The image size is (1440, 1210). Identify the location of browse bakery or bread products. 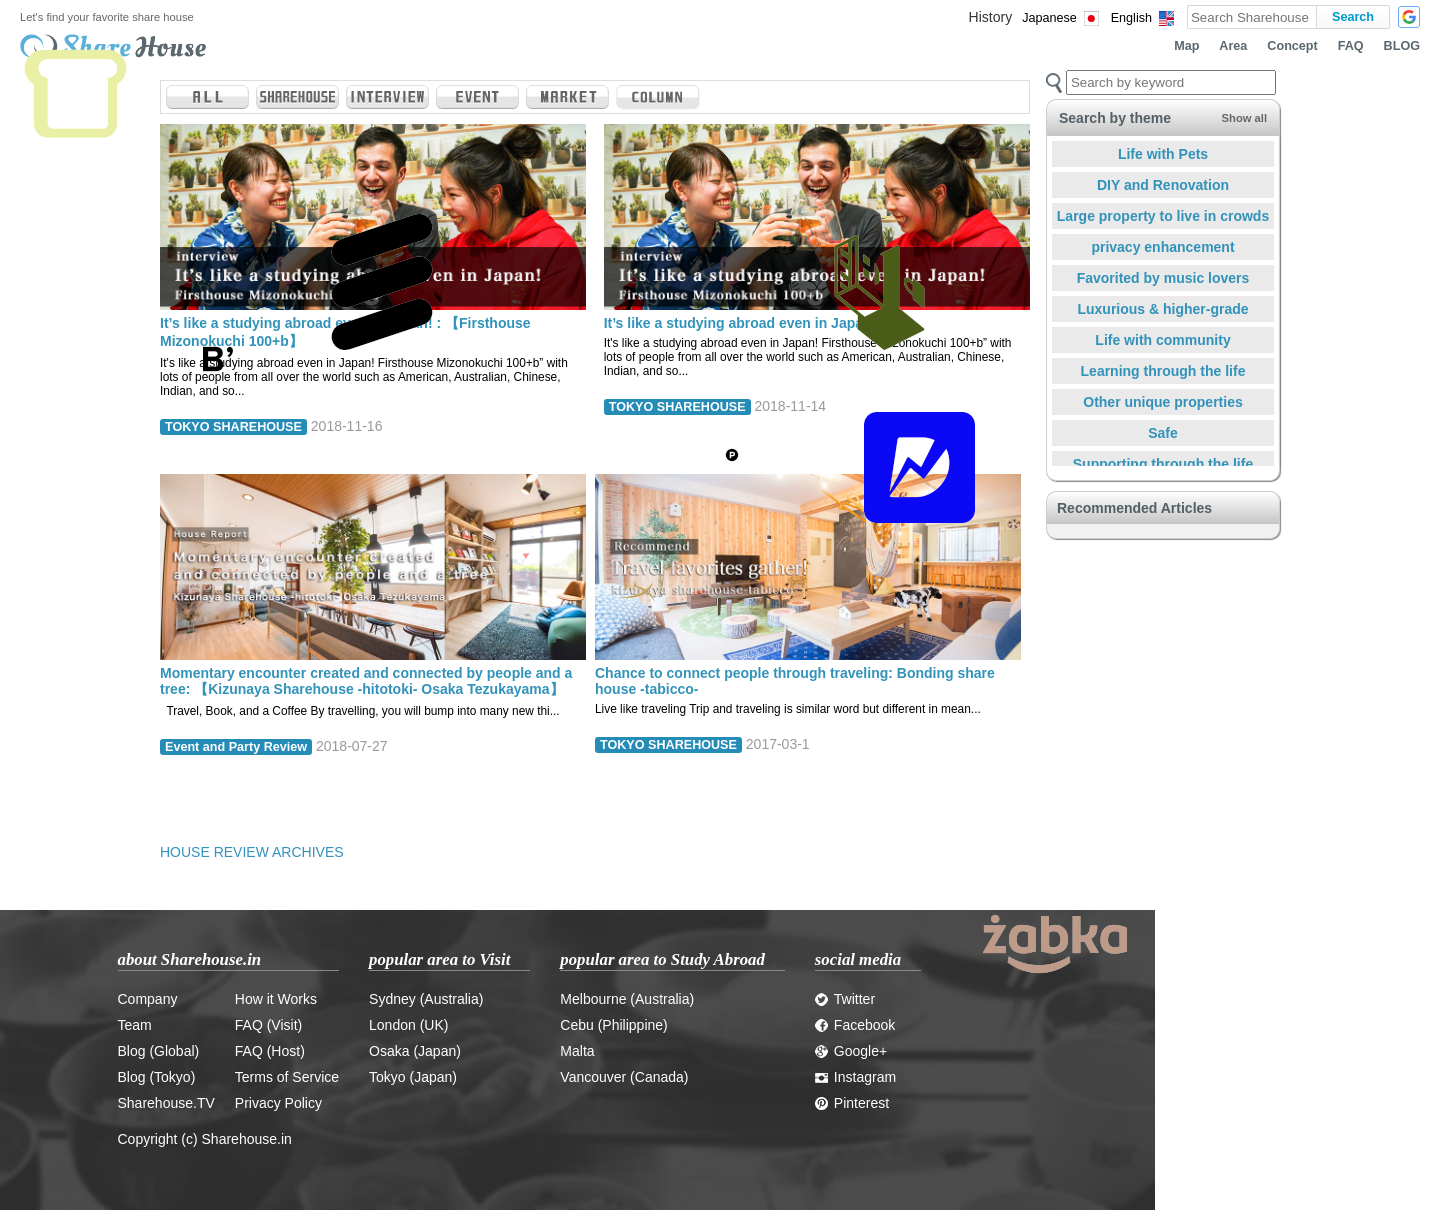
(75, 91).